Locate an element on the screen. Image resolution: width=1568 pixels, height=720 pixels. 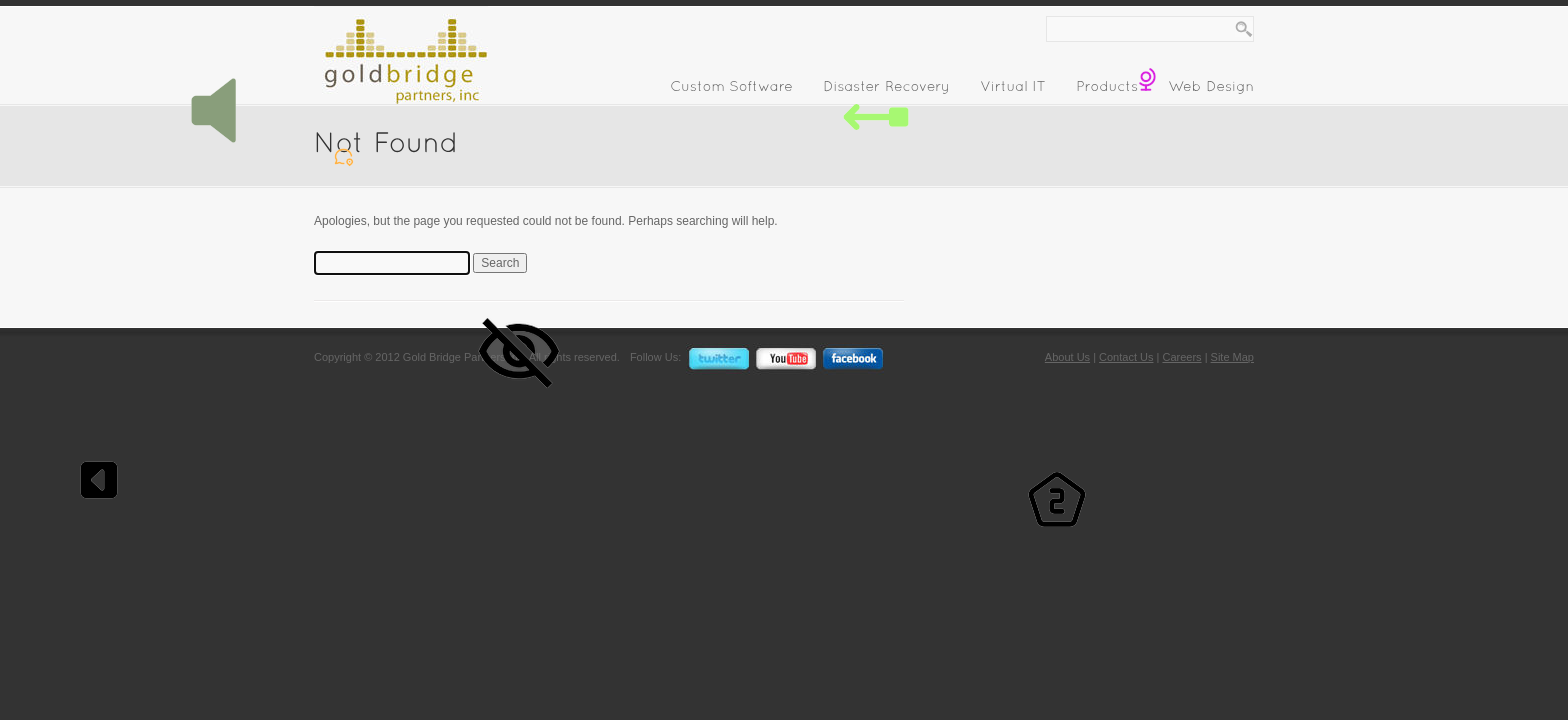
indicates step 2 in a multi-step process is located at coordinates (1057, 501).